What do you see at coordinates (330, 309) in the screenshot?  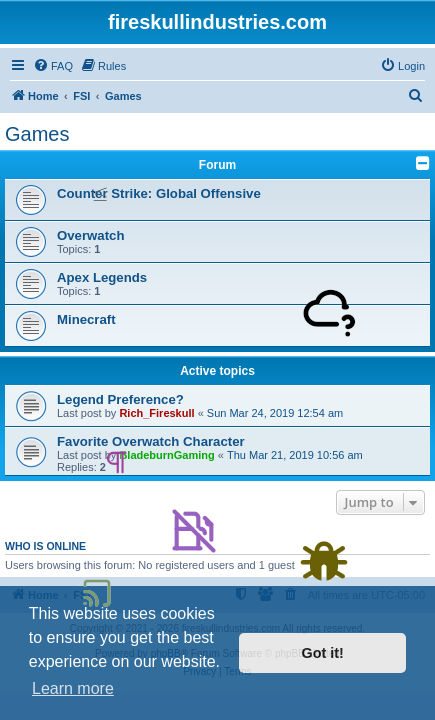 I see `cloud storage help or support` at bounding box center [330, 309].